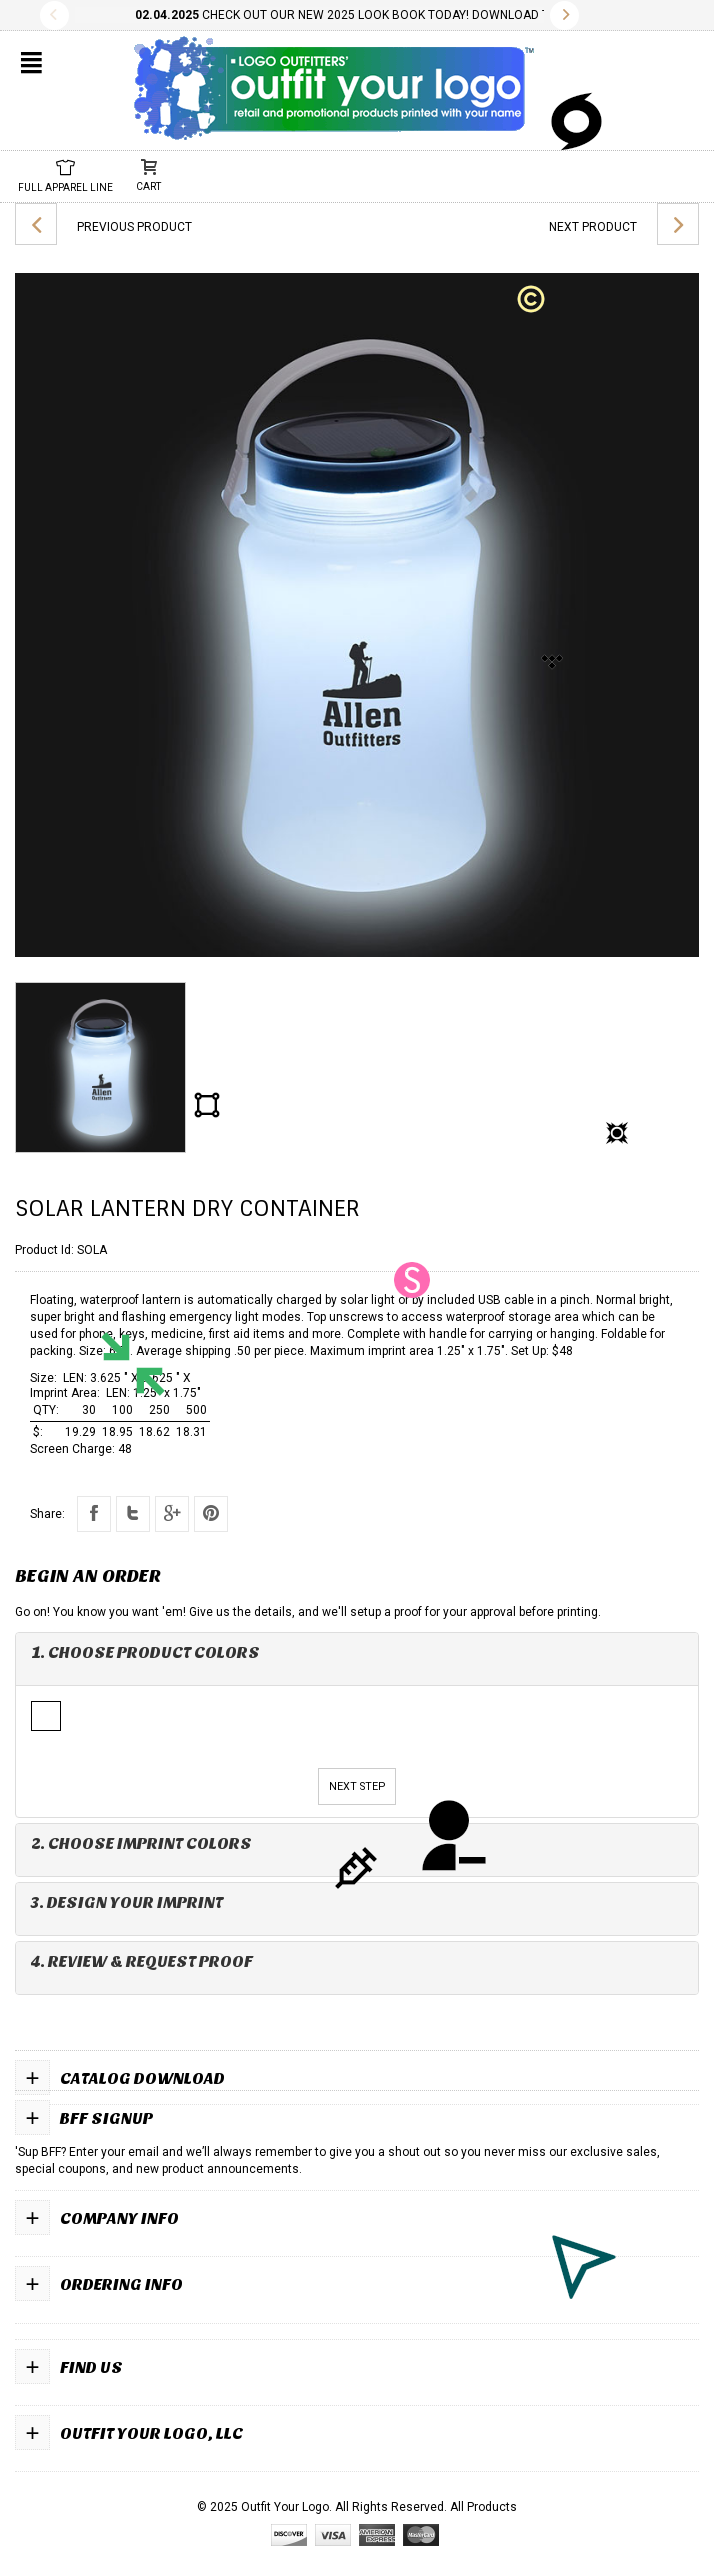  Describe the element at coordinates (207, 1105) in the screenshot. I see `access shape editing tools` at that location.